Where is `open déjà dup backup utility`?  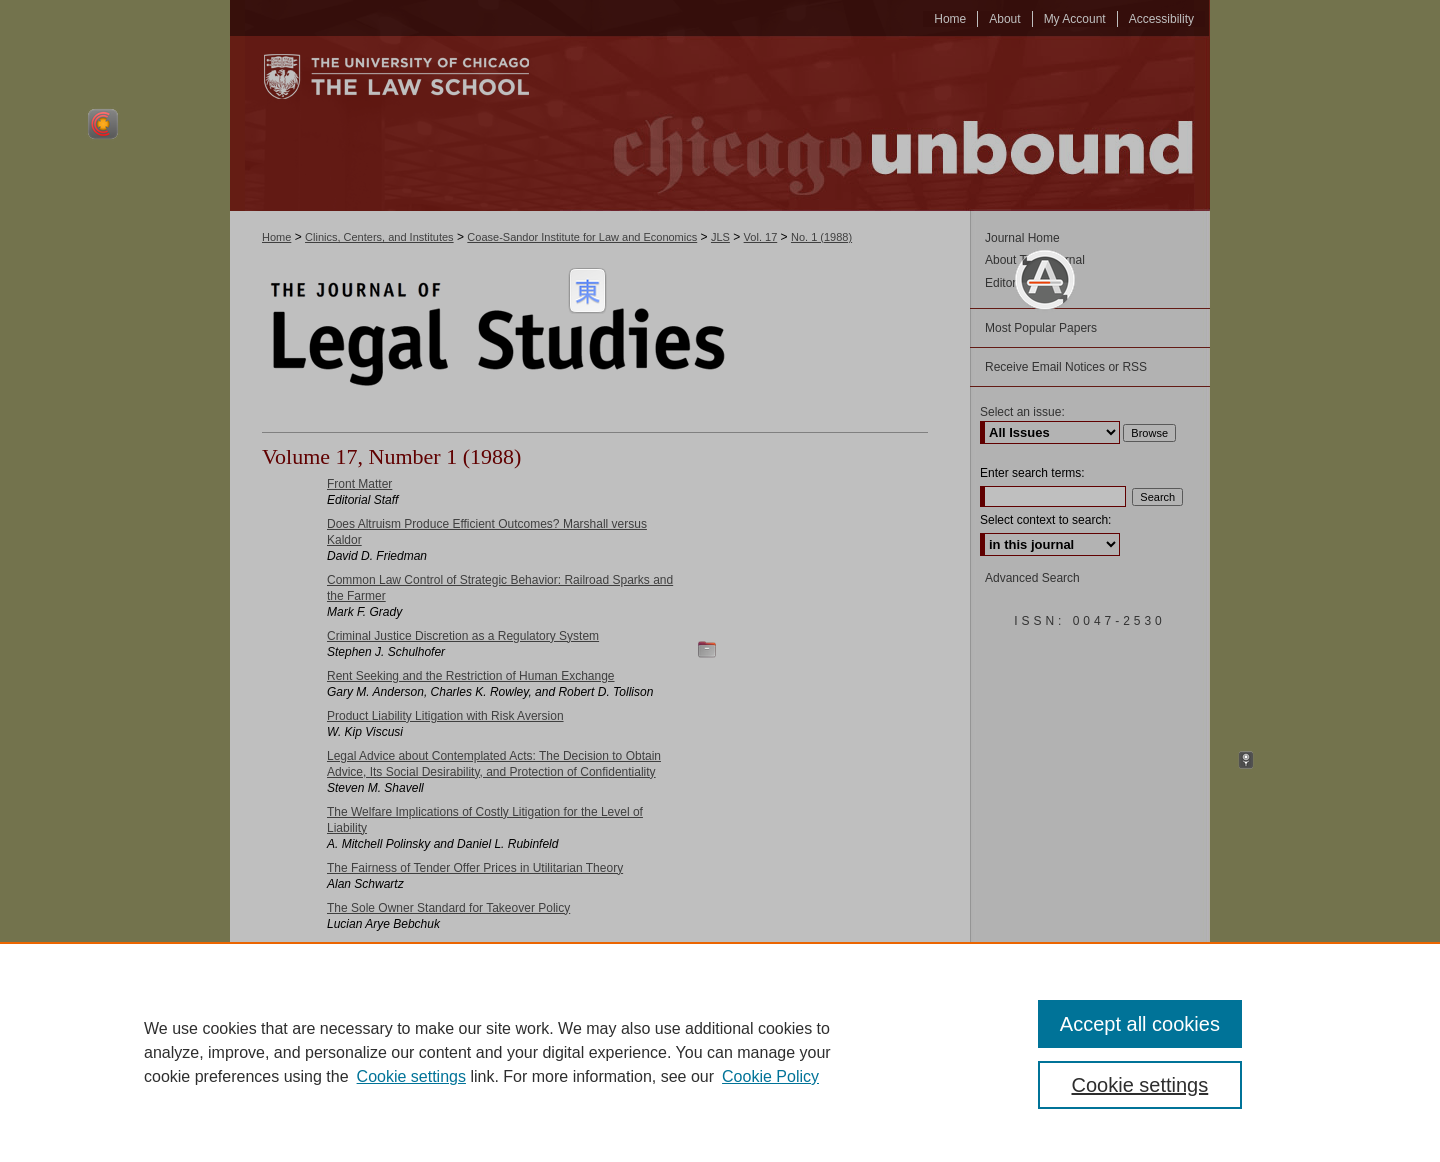
open déjà dup backup utility is located at coordinates (1246, 760).